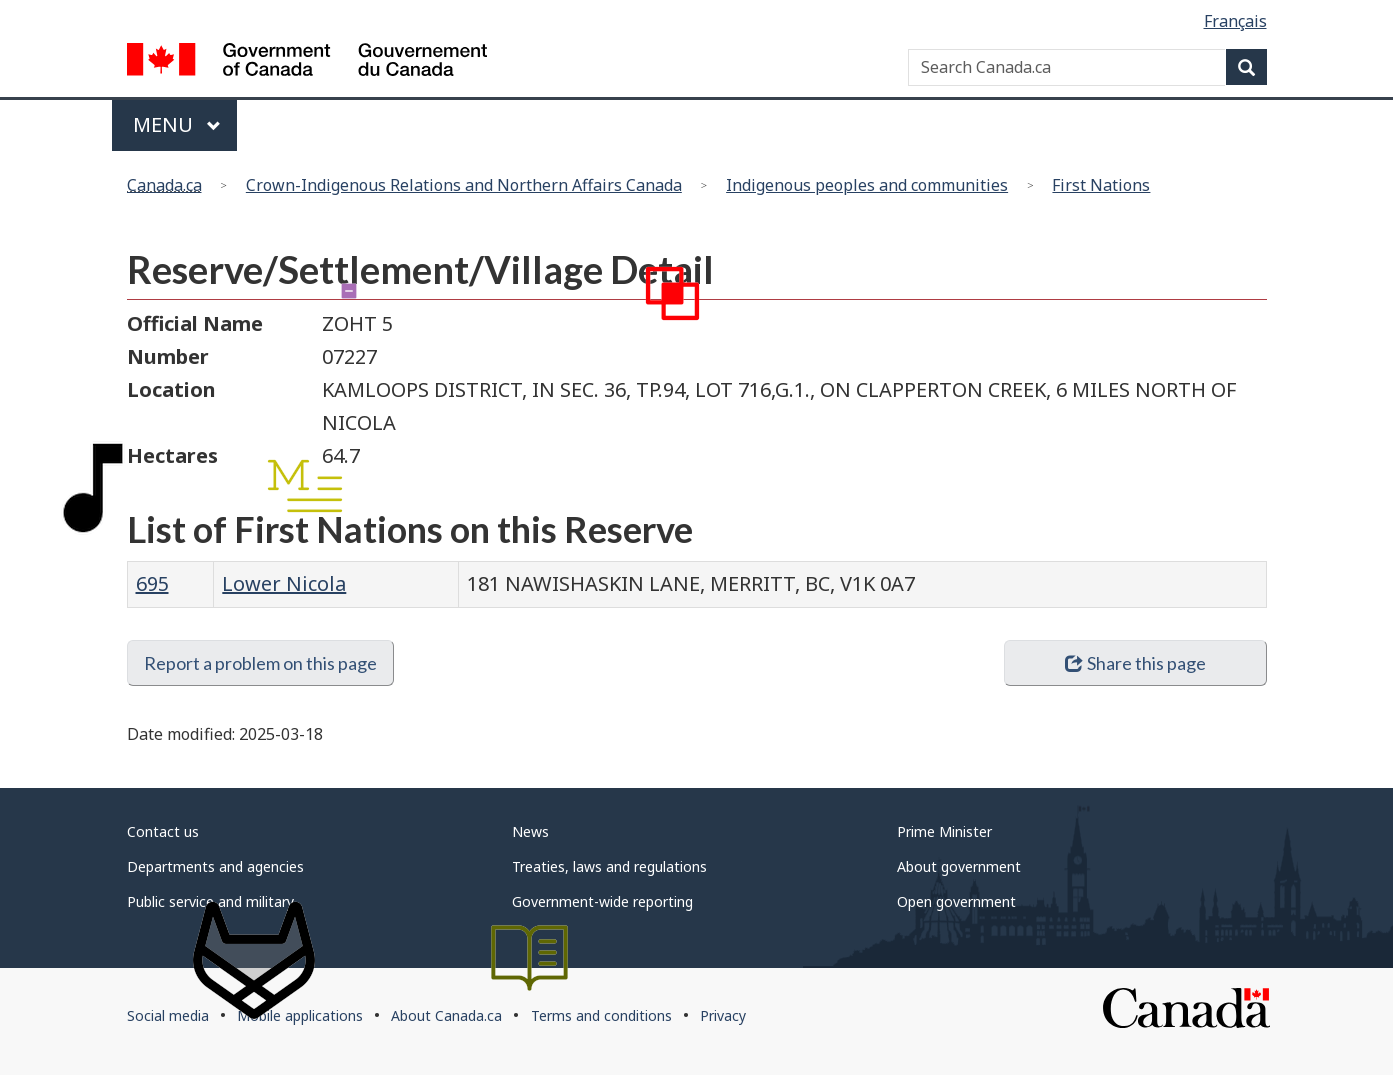 This screenshot has height=1075, width=1393. I want to click on open reading mode or e-reader, so click(529, 952).